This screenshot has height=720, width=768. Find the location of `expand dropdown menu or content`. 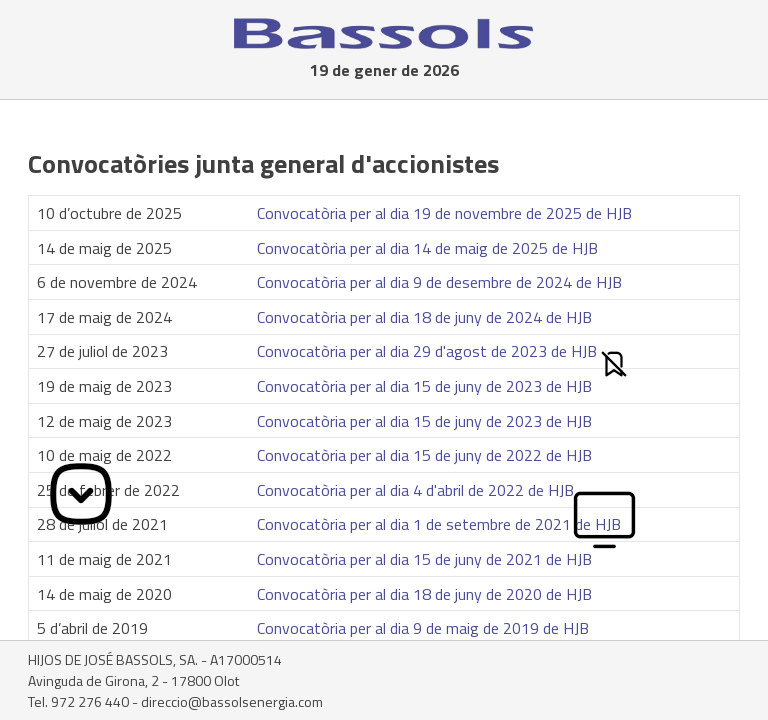

expand dropdown menu or content is located at coordinates (81, 494).